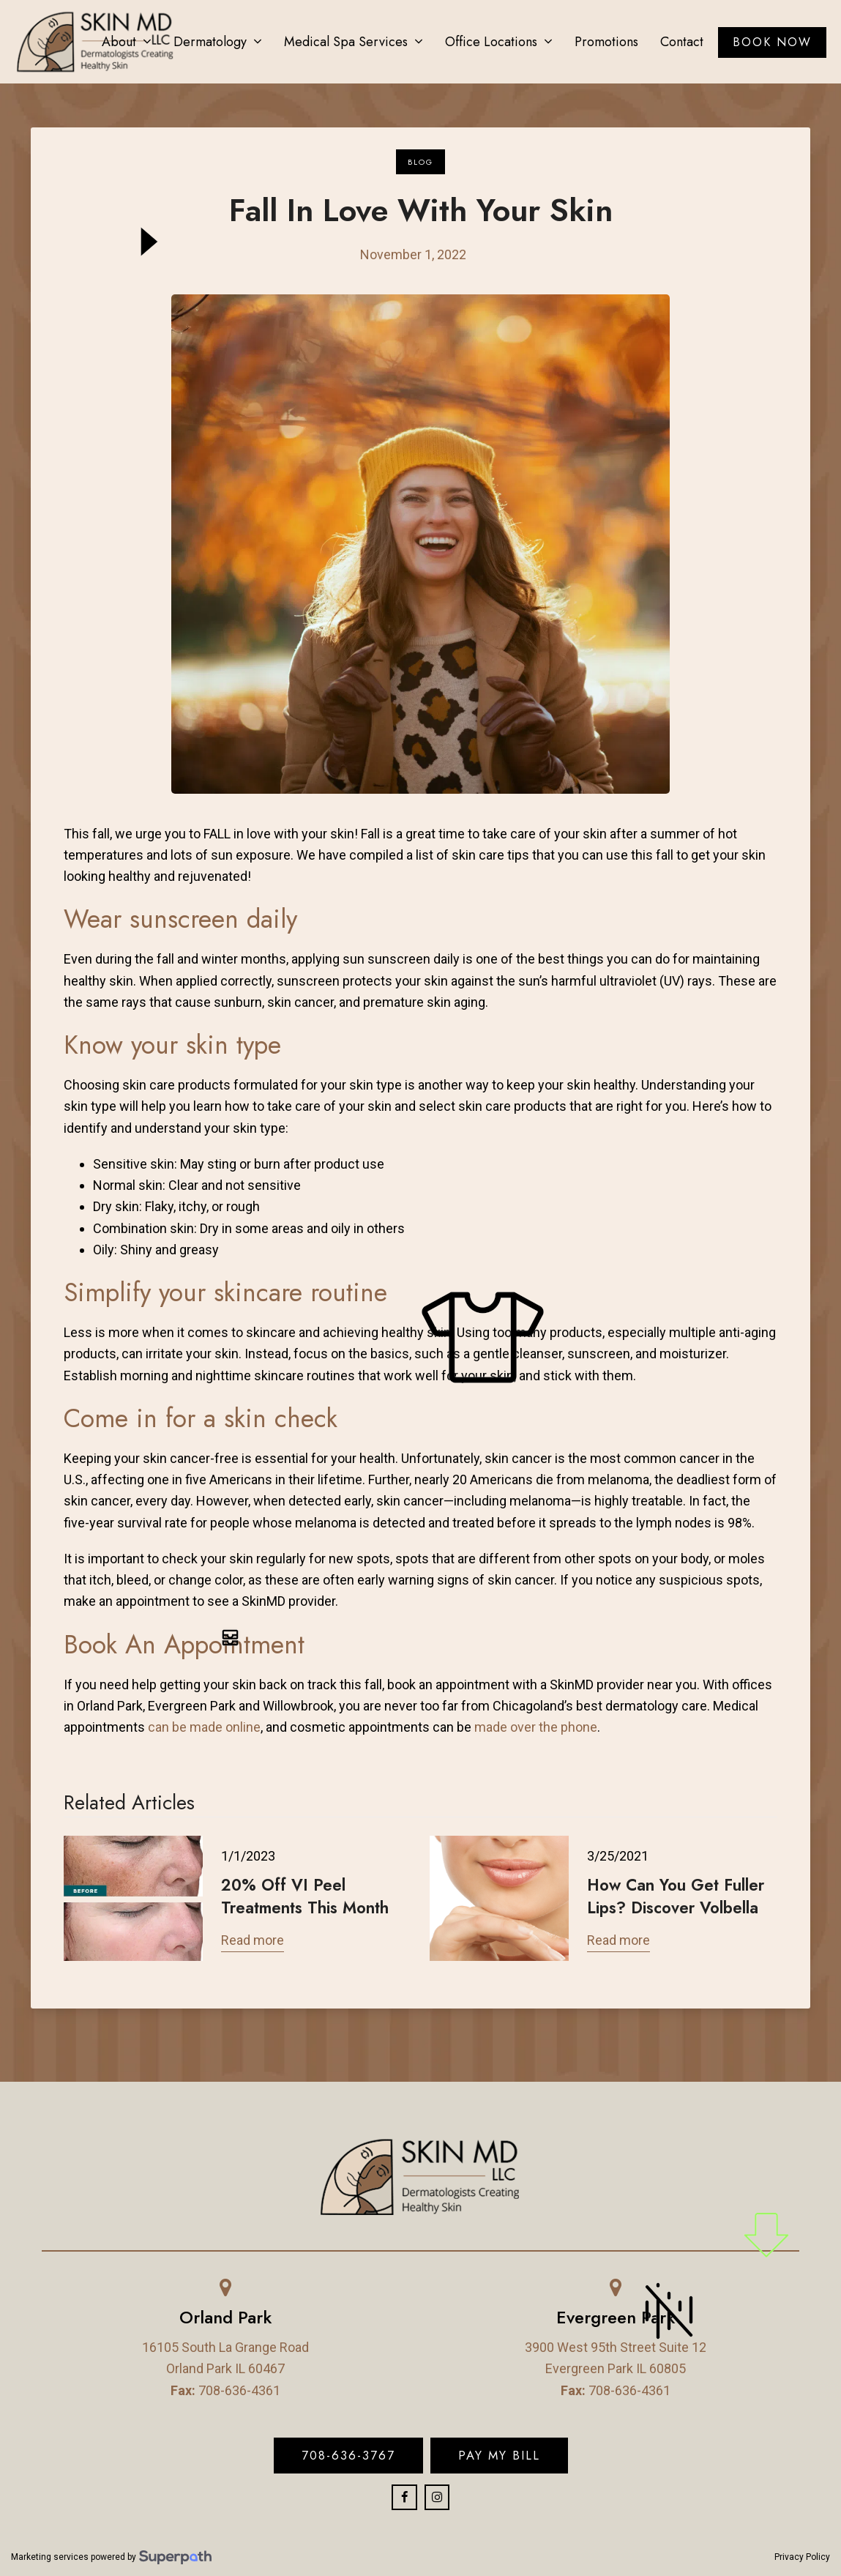 The width and height of the screenshot is (841, 2576). What do you see at coordinates (482, 1337) in the screenshot?
I see `browse clothing or apparel category` at bounding box center [482, 1337].